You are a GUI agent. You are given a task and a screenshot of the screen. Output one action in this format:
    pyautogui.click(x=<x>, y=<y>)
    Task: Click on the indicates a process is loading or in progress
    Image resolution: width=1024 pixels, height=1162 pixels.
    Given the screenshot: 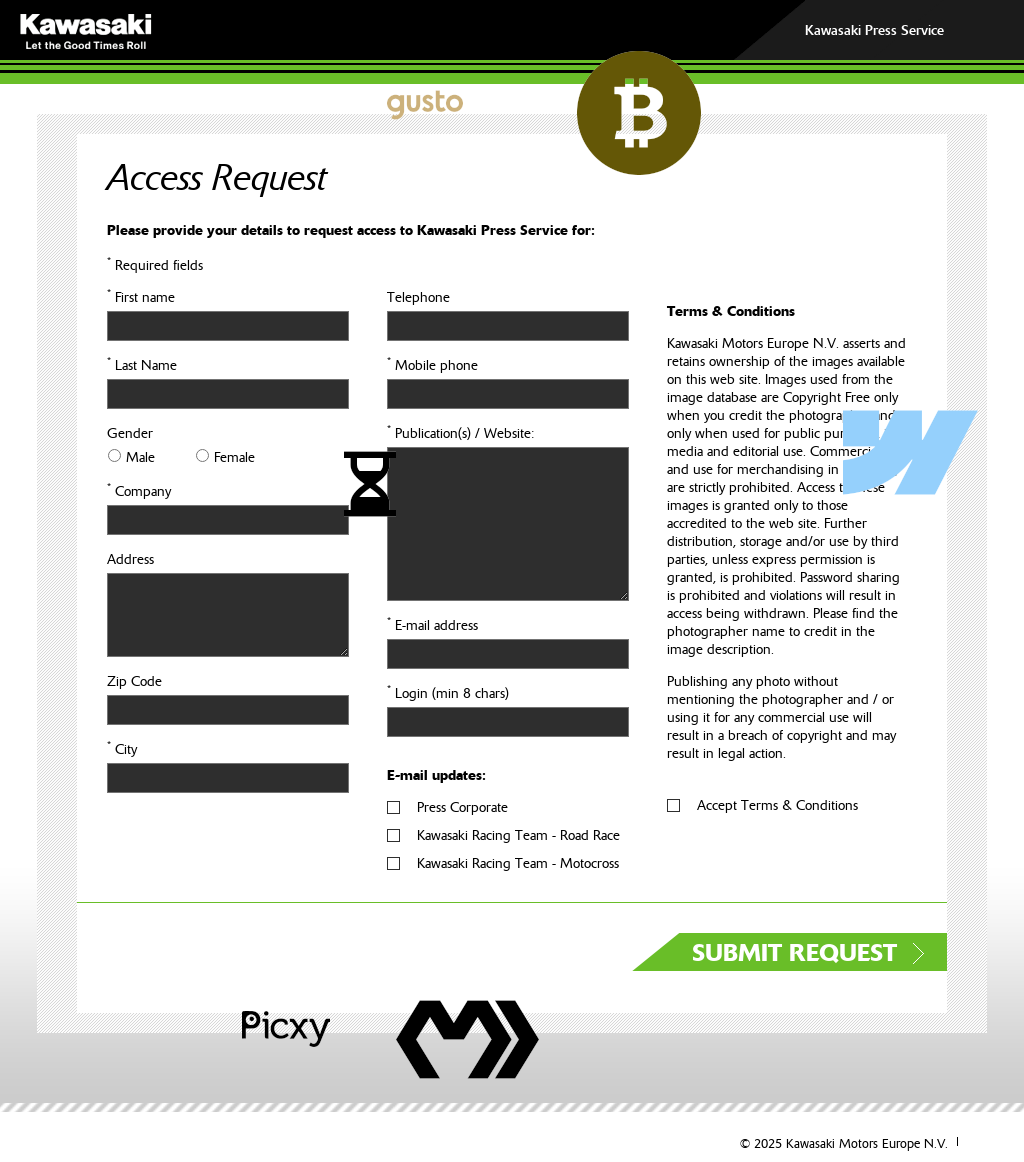 What is the action you would take?
    pyautogui.click(x=370, y=484)
    